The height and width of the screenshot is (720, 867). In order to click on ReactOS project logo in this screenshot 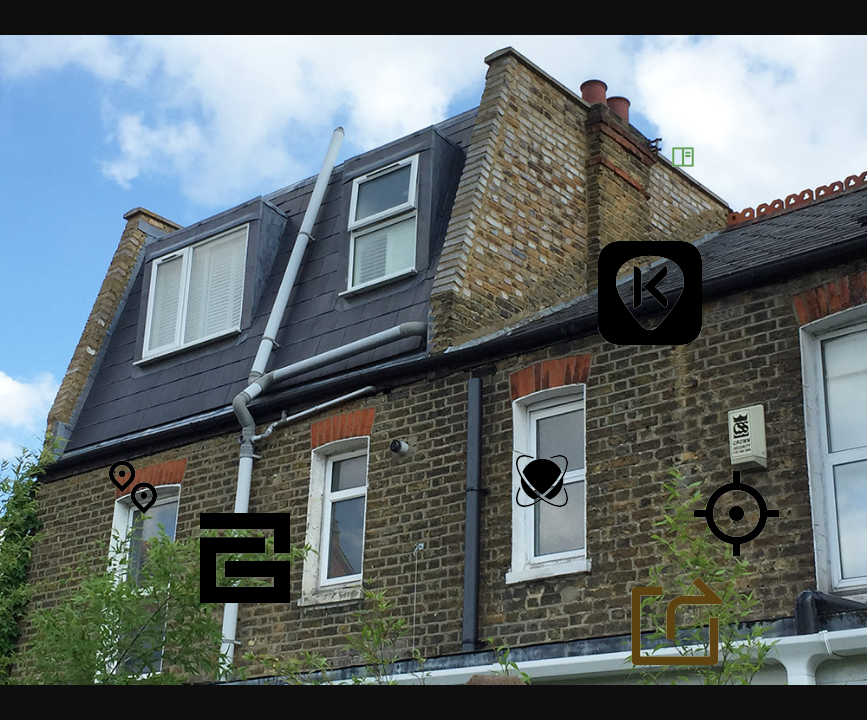, I will do `click(542, 481)`.